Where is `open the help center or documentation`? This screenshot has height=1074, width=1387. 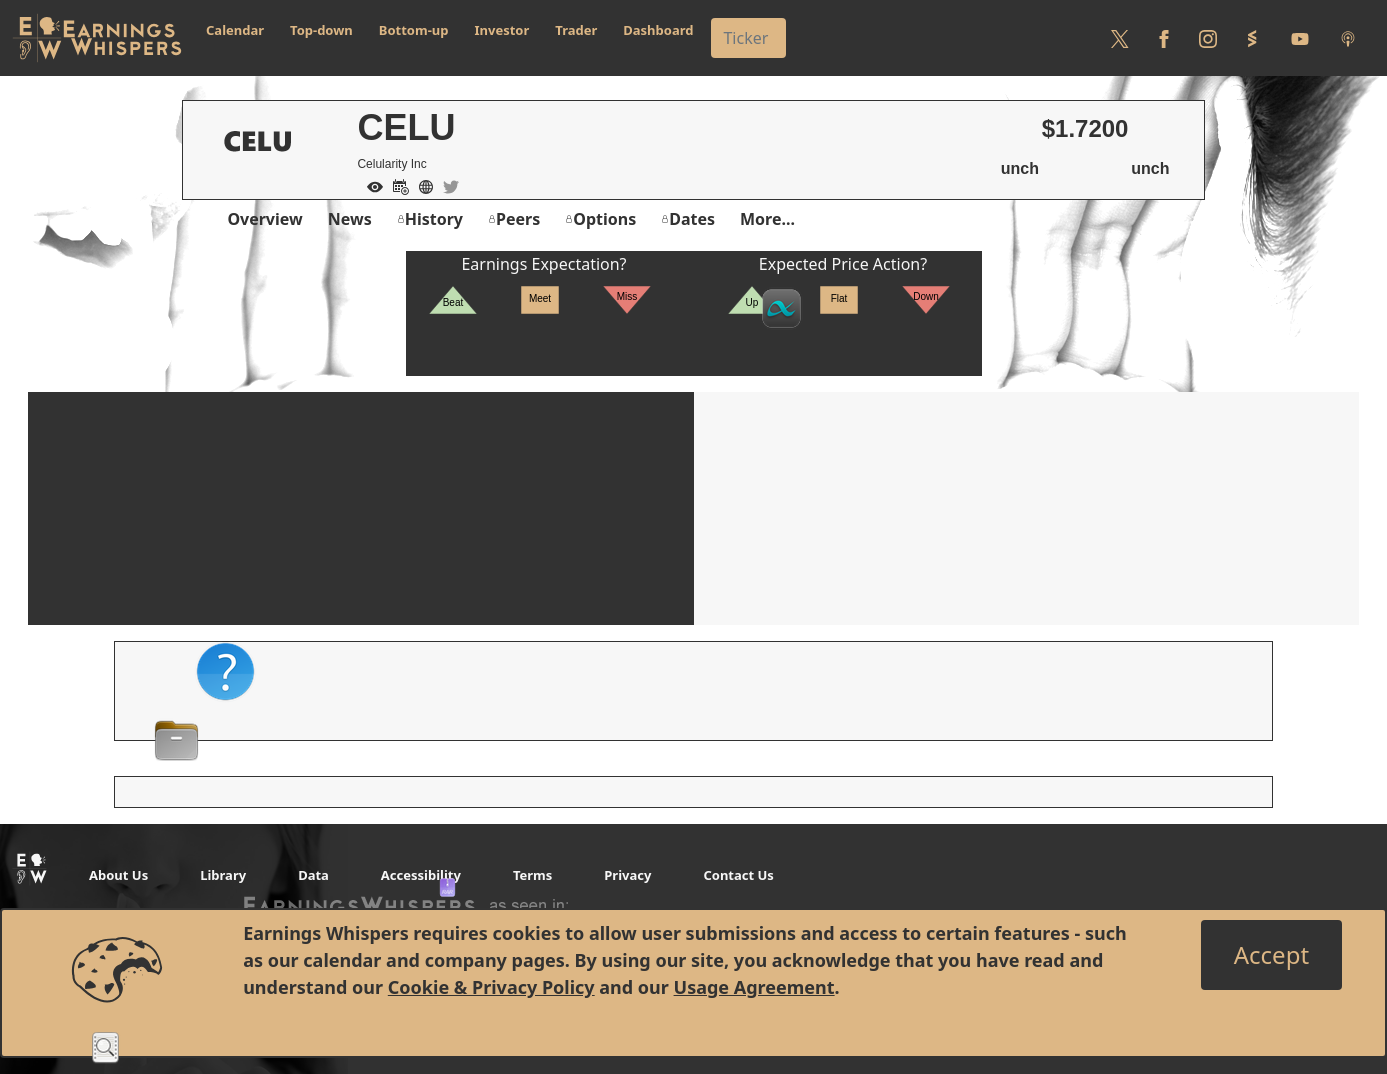
open the help center or documentation is located at coordinates (225, 671).